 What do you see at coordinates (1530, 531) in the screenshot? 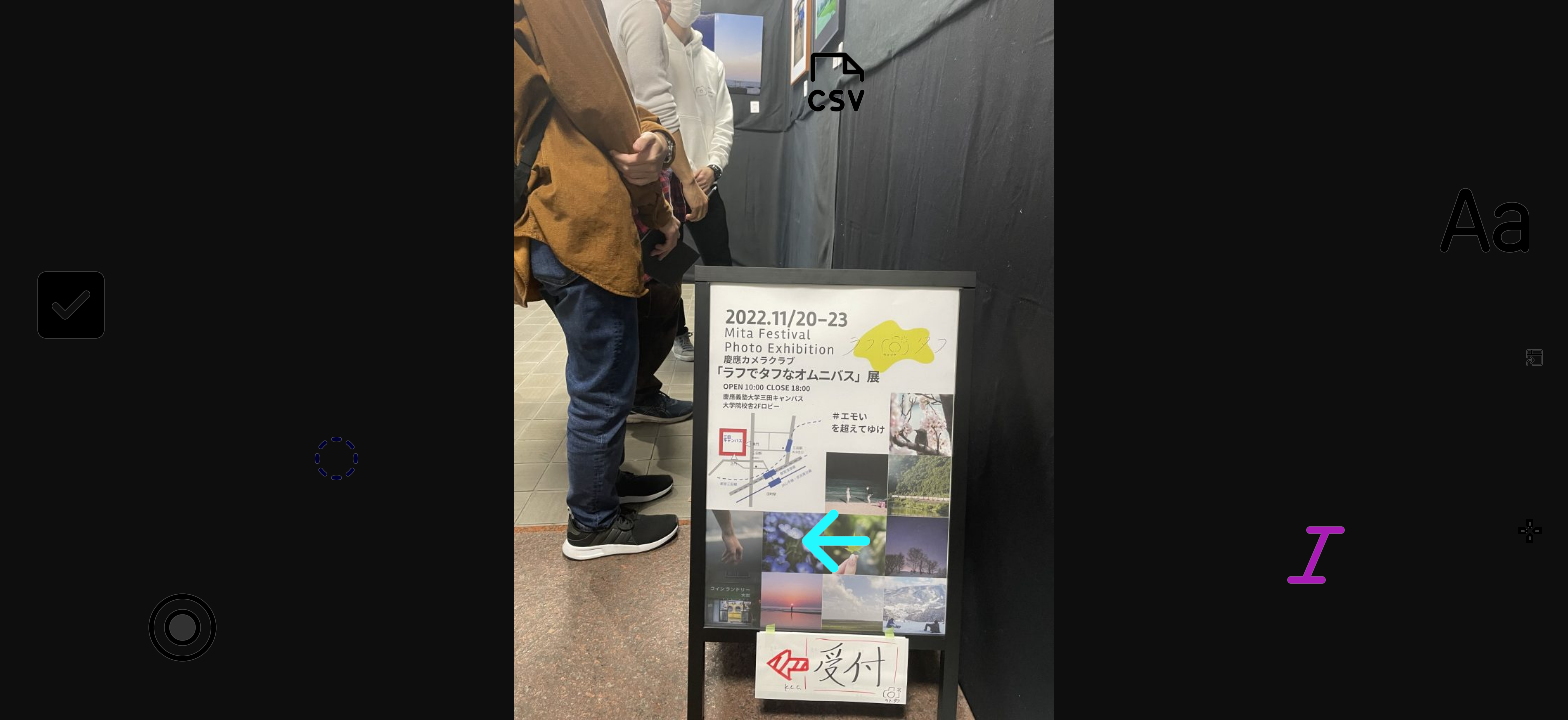
I see `access games or gaming section` at bounding box center [1530, 531].